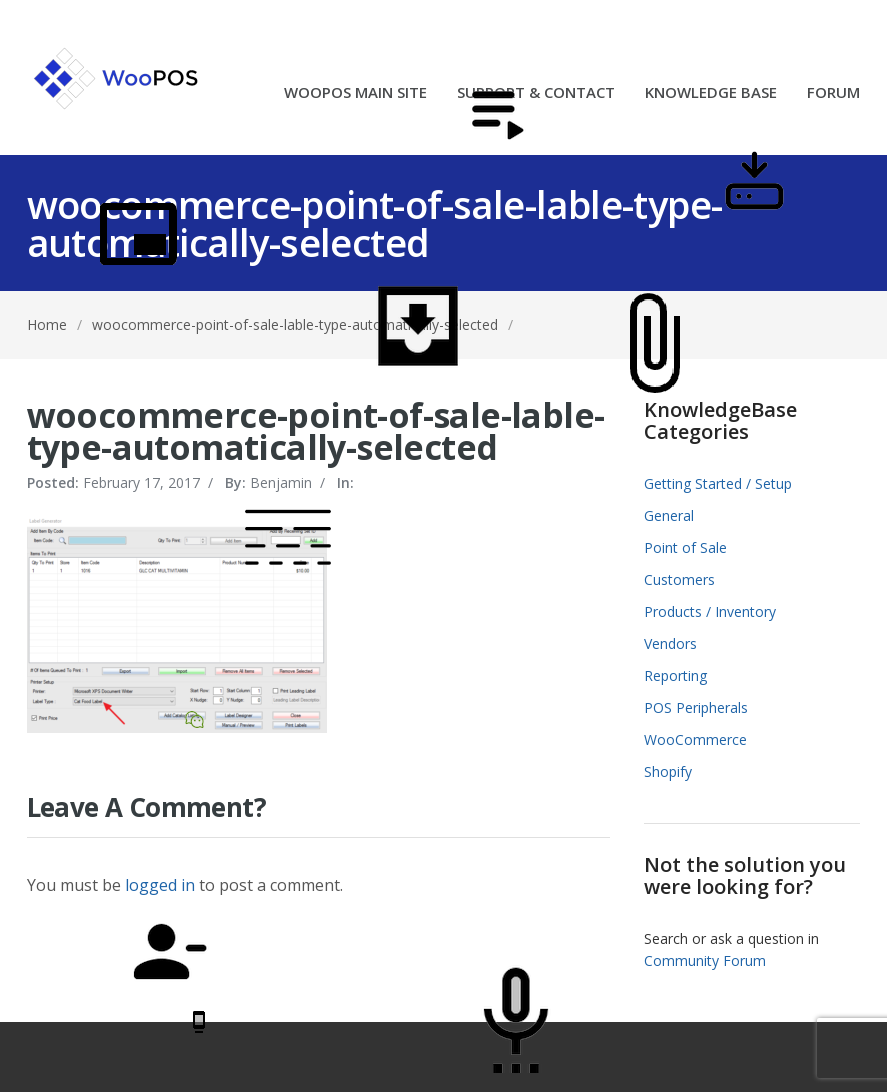 The width and height of the screenshot is (887, 1092). What do you see at coordinates (500, 112) in the screenshot?
I see `play all items in a playlist` at bounding box center [500, 112].